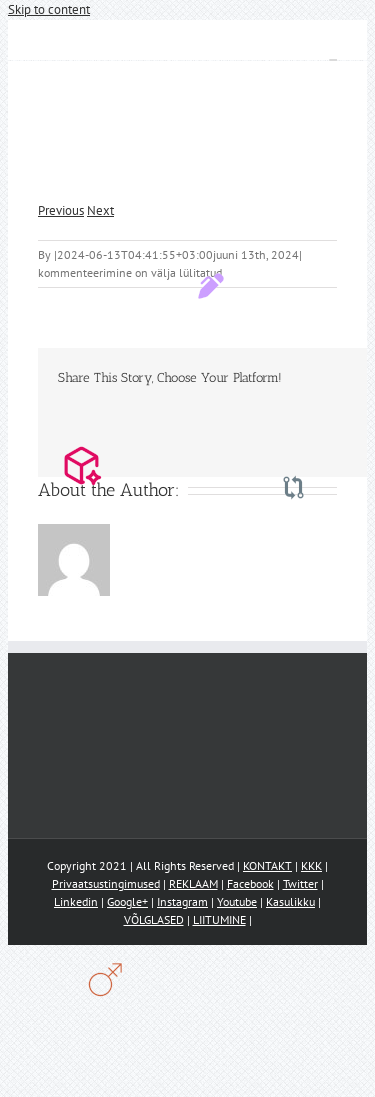 The width and height of the screenshot is (375, 1097). Describe the element at coordinates (106, 979) in the screenshot. I see `select transgender as gender identity` at that location.